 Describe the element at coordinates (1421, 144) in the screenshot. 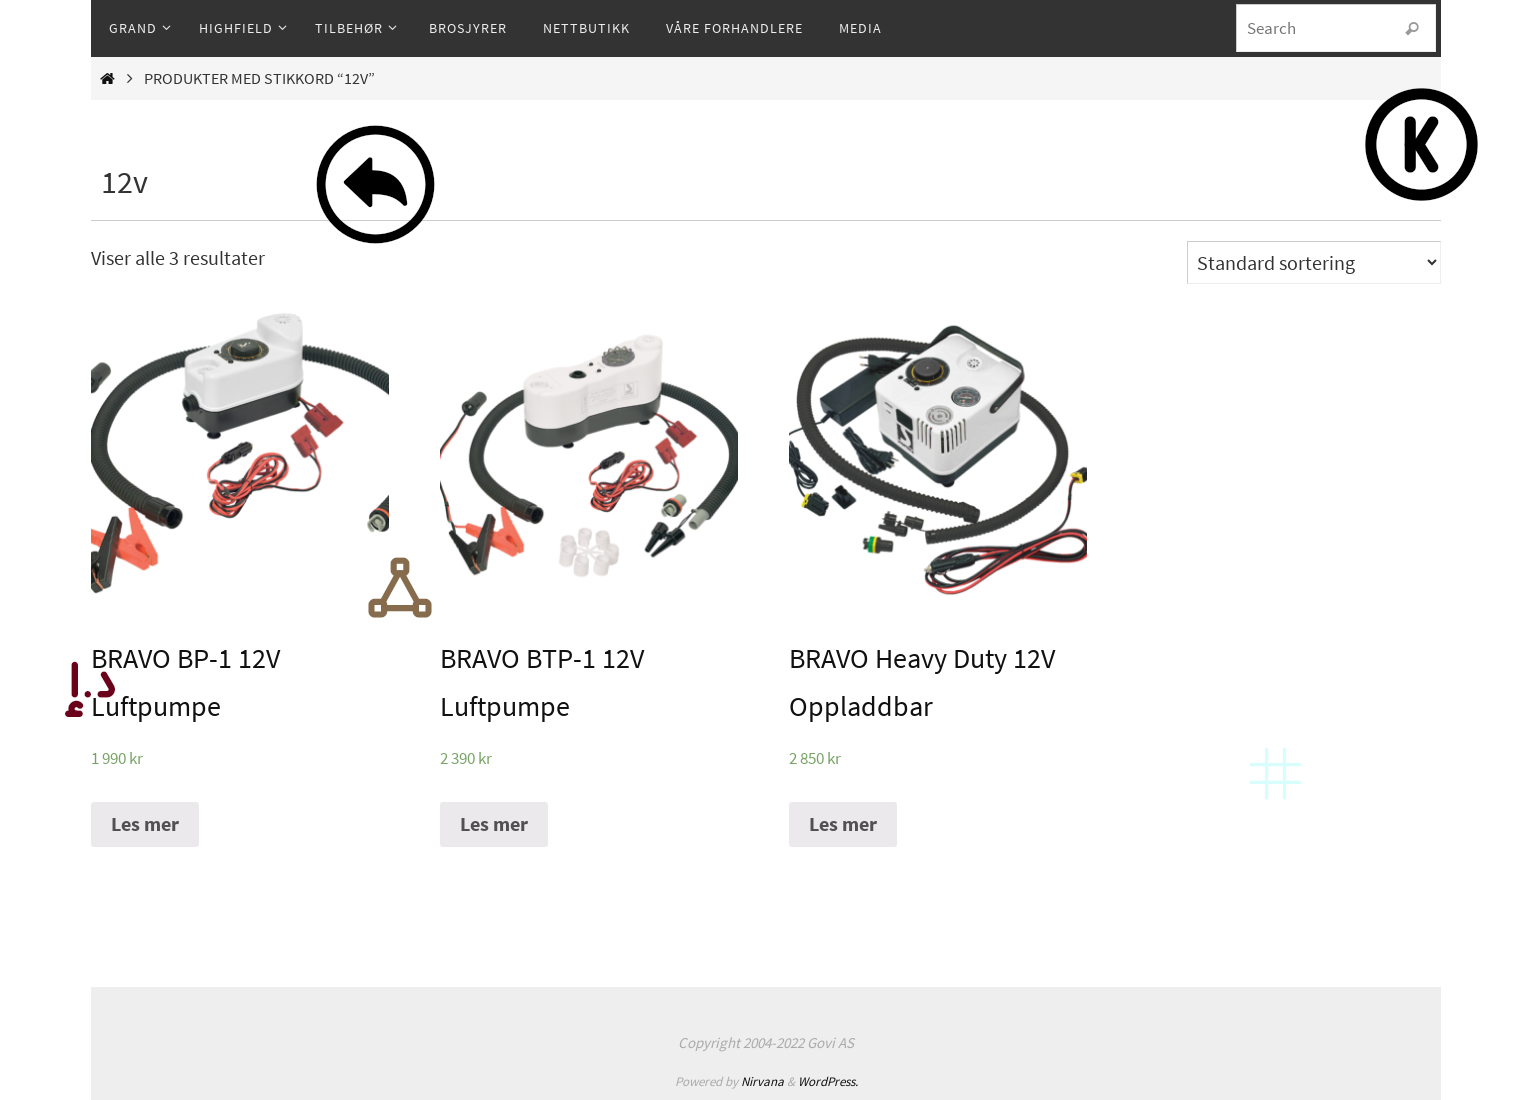

I see `indicates items starting with the letter K` at that location.